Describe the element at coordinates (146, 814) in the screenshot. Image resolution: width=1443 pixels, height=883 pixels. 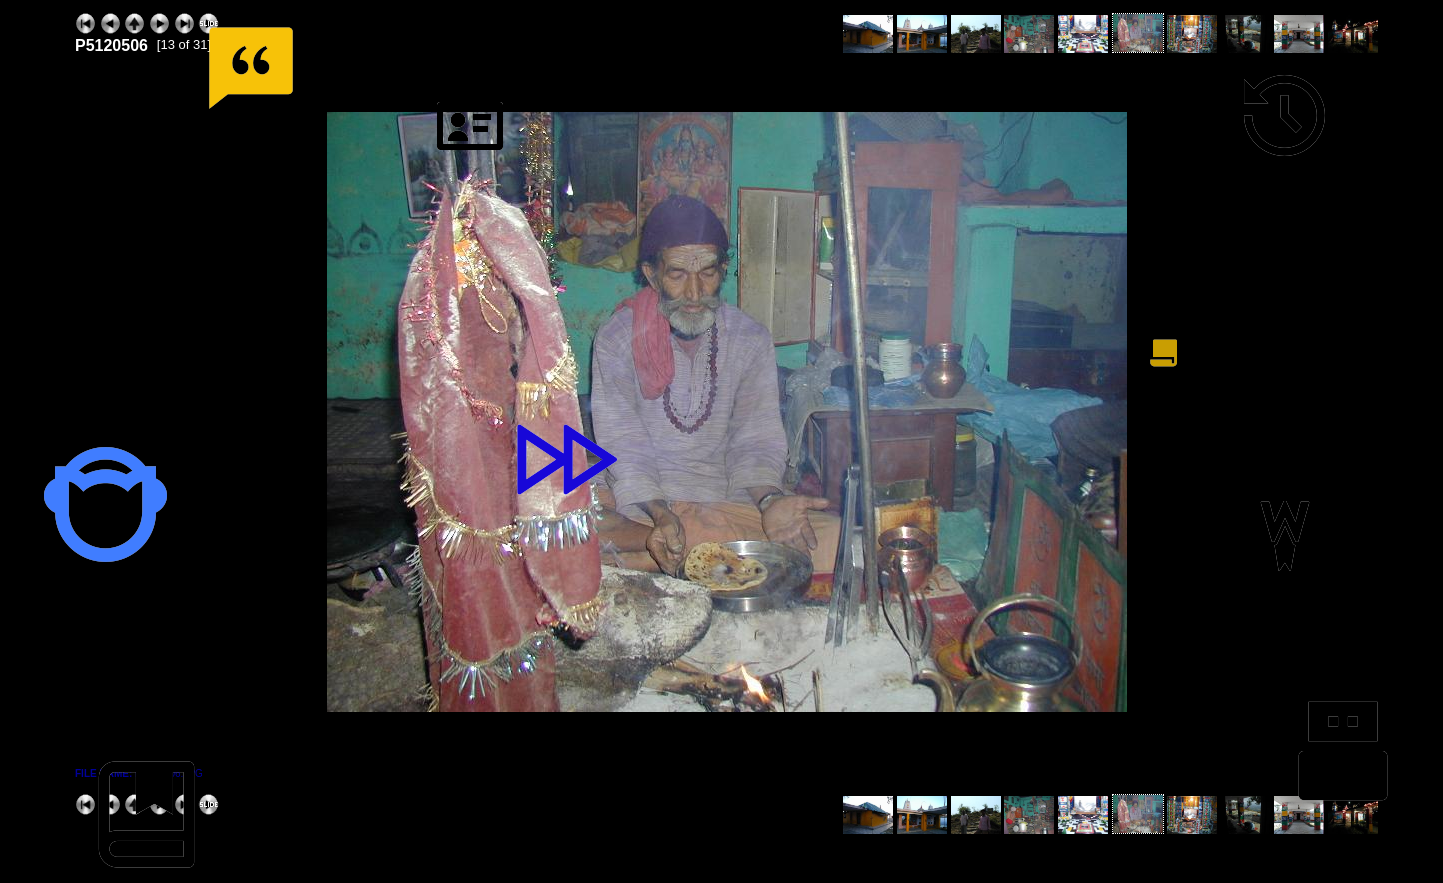
I see `view bookmarked items` at that location.